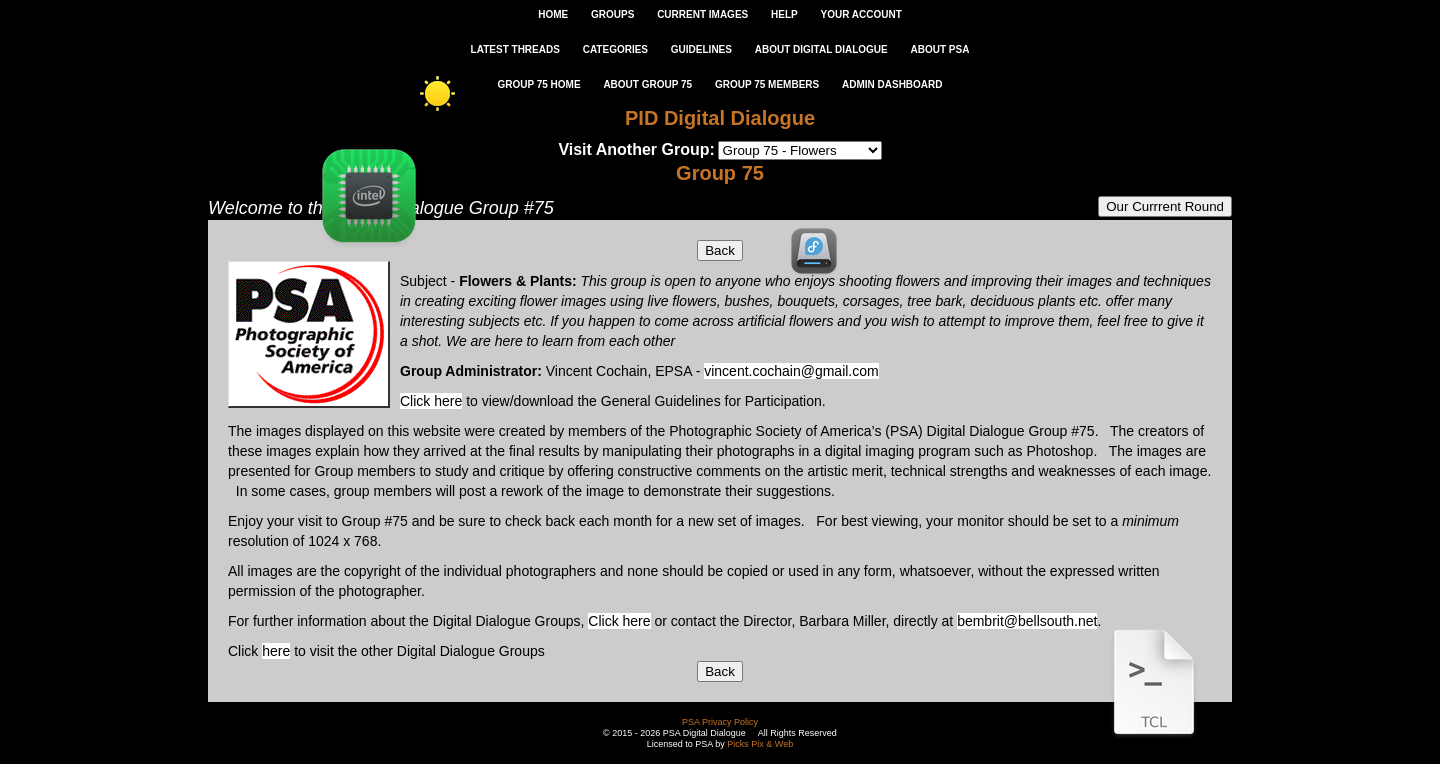 The width and height of the screenshot is (1440, 764). I want to click on open hardware information utility, so click(369, 196).